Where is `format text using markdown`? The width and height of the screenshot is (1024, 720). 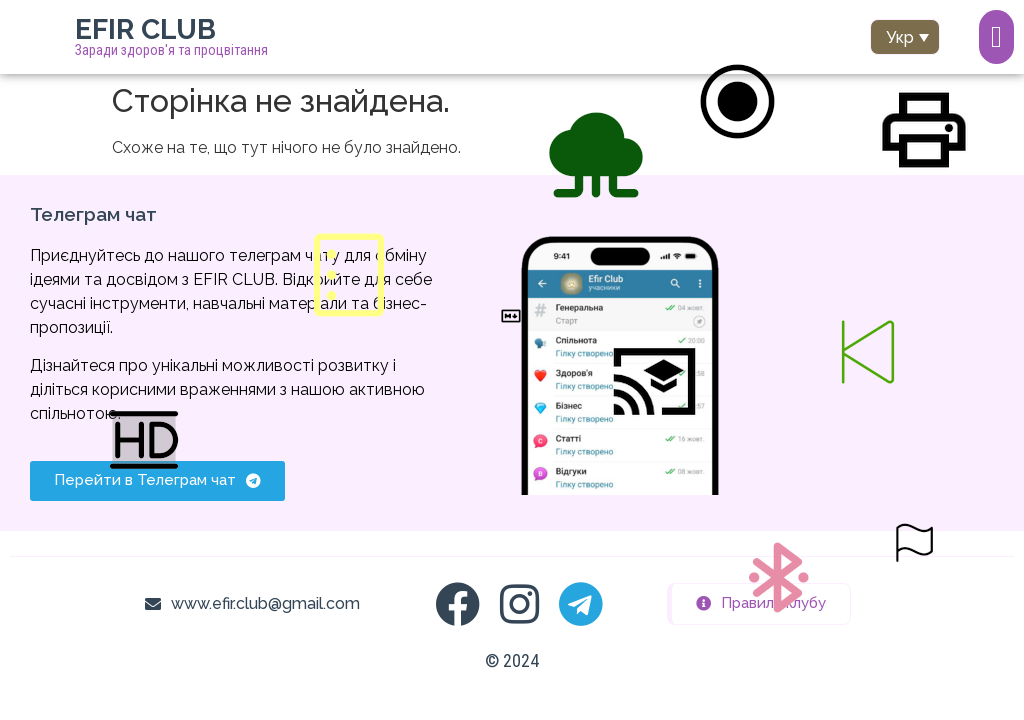 format text using markdown is located at coordinates (511, 316).